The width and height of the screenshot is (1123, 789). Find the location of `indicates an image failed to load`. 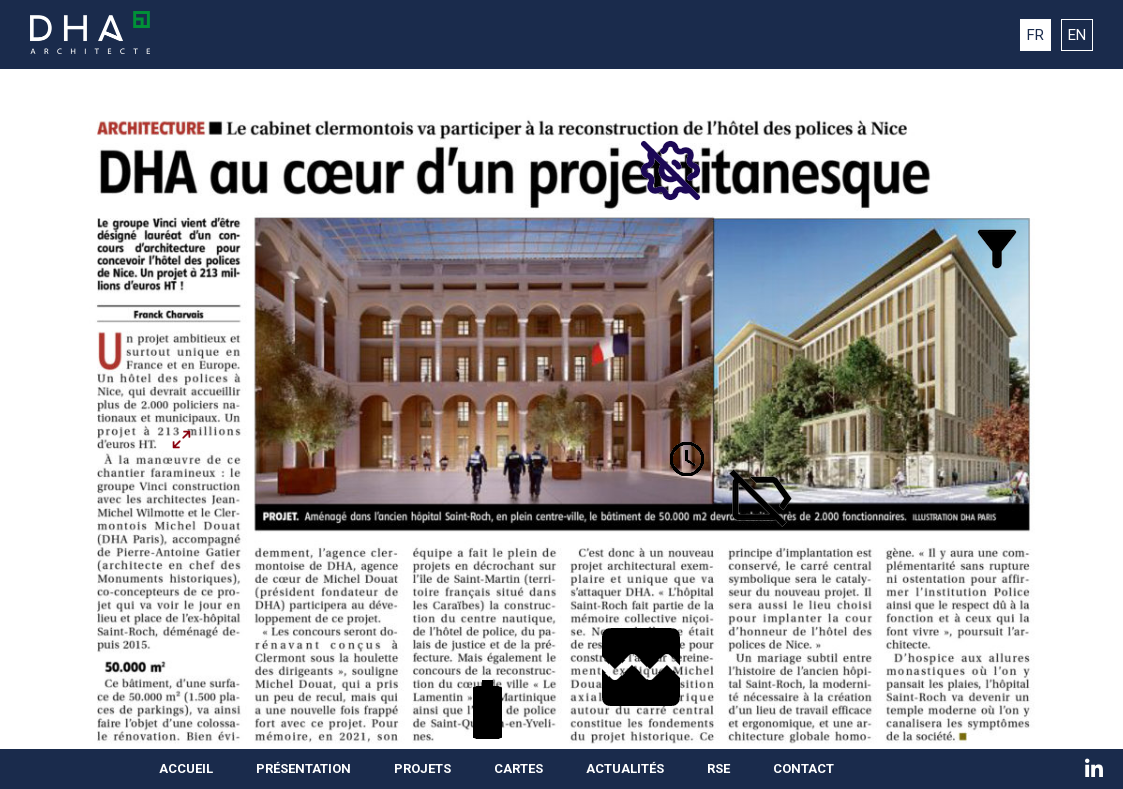

indicates an image failed to load is located at coordinates (641, 667).